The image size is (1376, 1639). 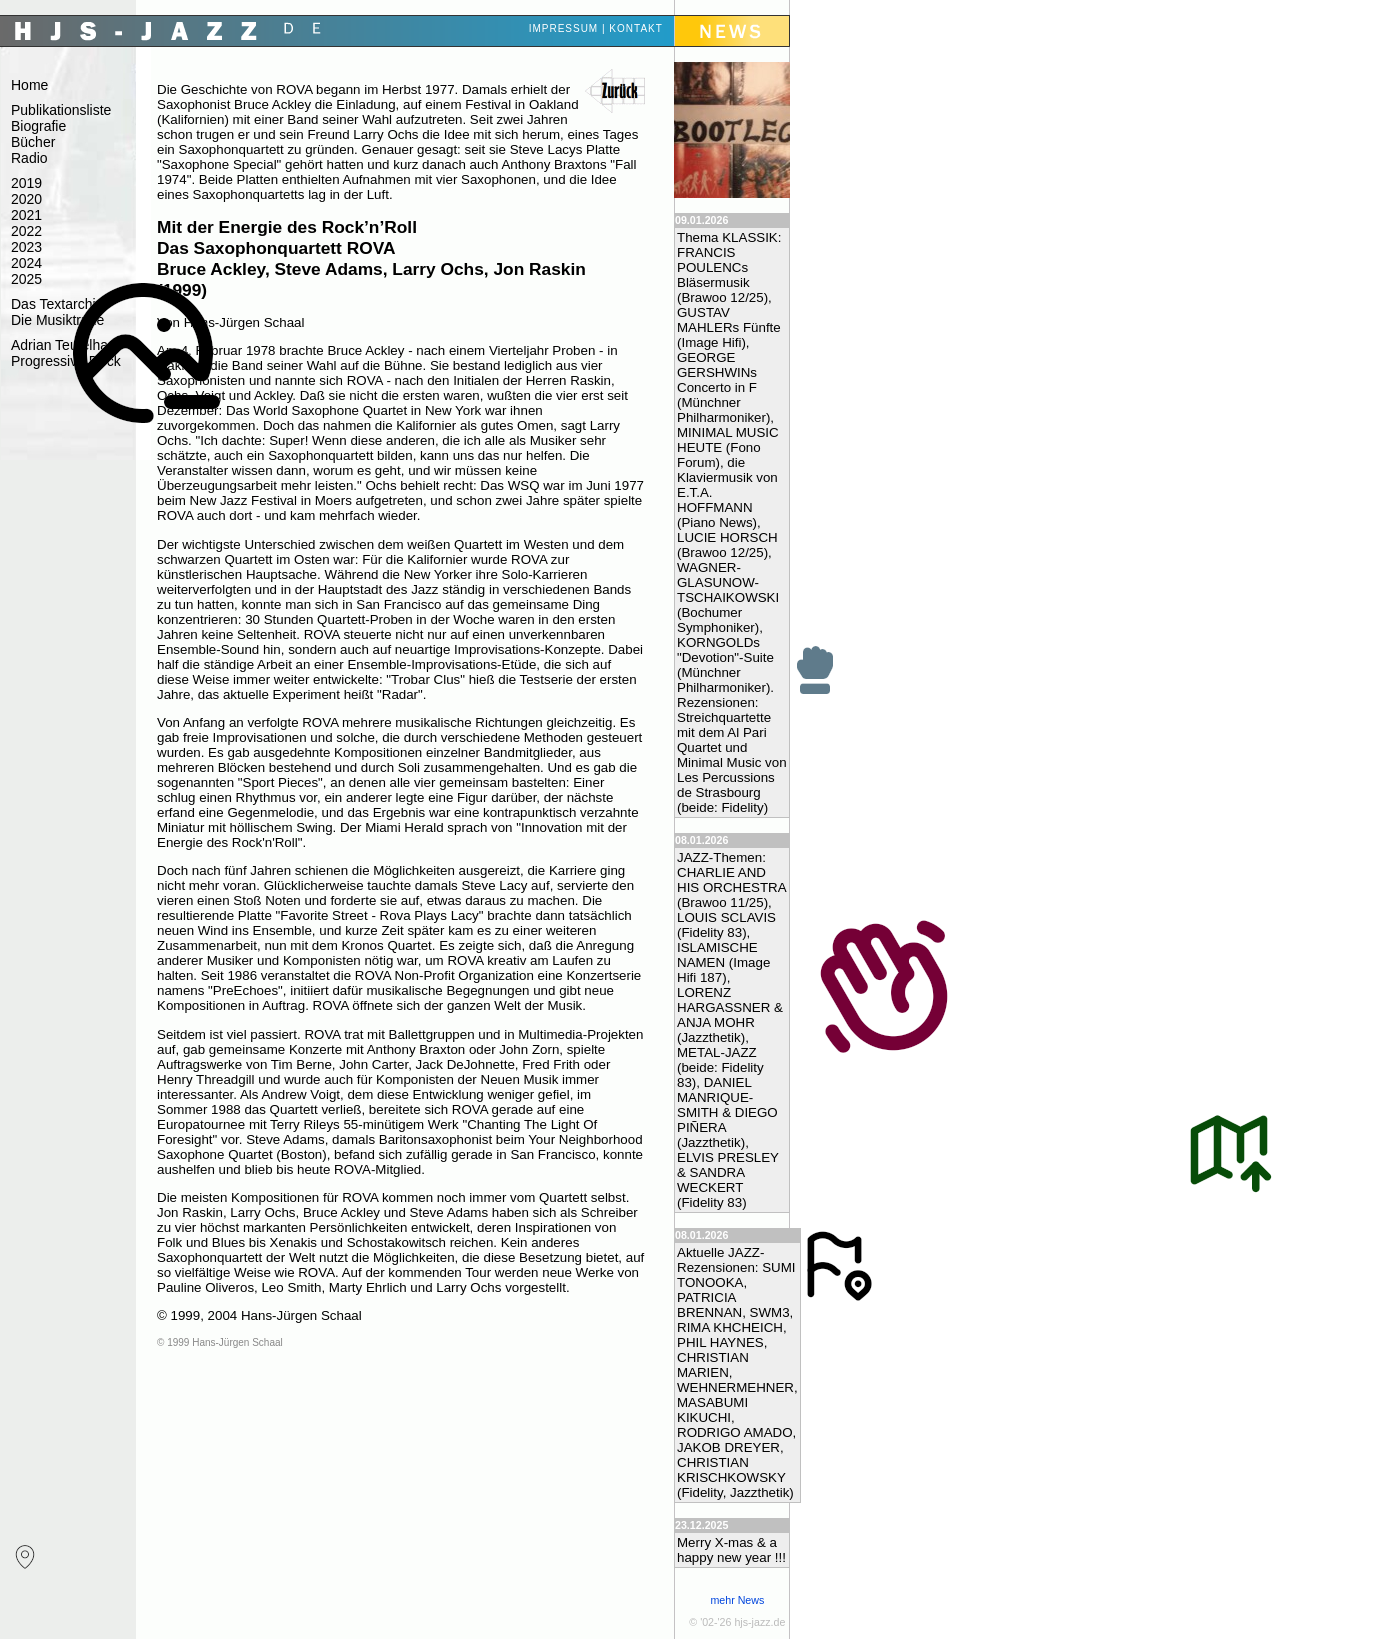 I want to click on mark or flag a location on the map, so click(x=834, y=1263).